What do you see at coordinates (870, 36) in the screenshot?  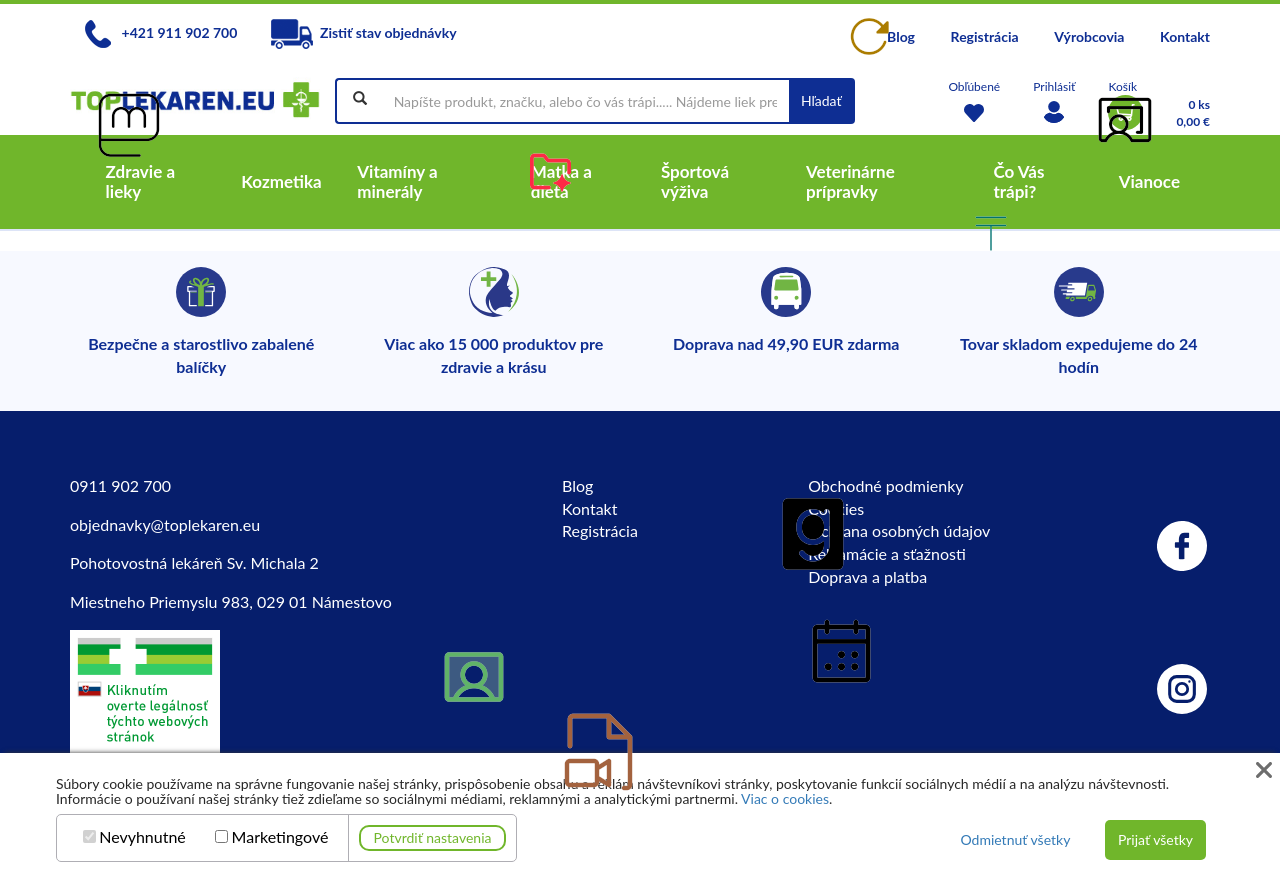 I see `refresh the current page or content` at bounding box center [870, 36].